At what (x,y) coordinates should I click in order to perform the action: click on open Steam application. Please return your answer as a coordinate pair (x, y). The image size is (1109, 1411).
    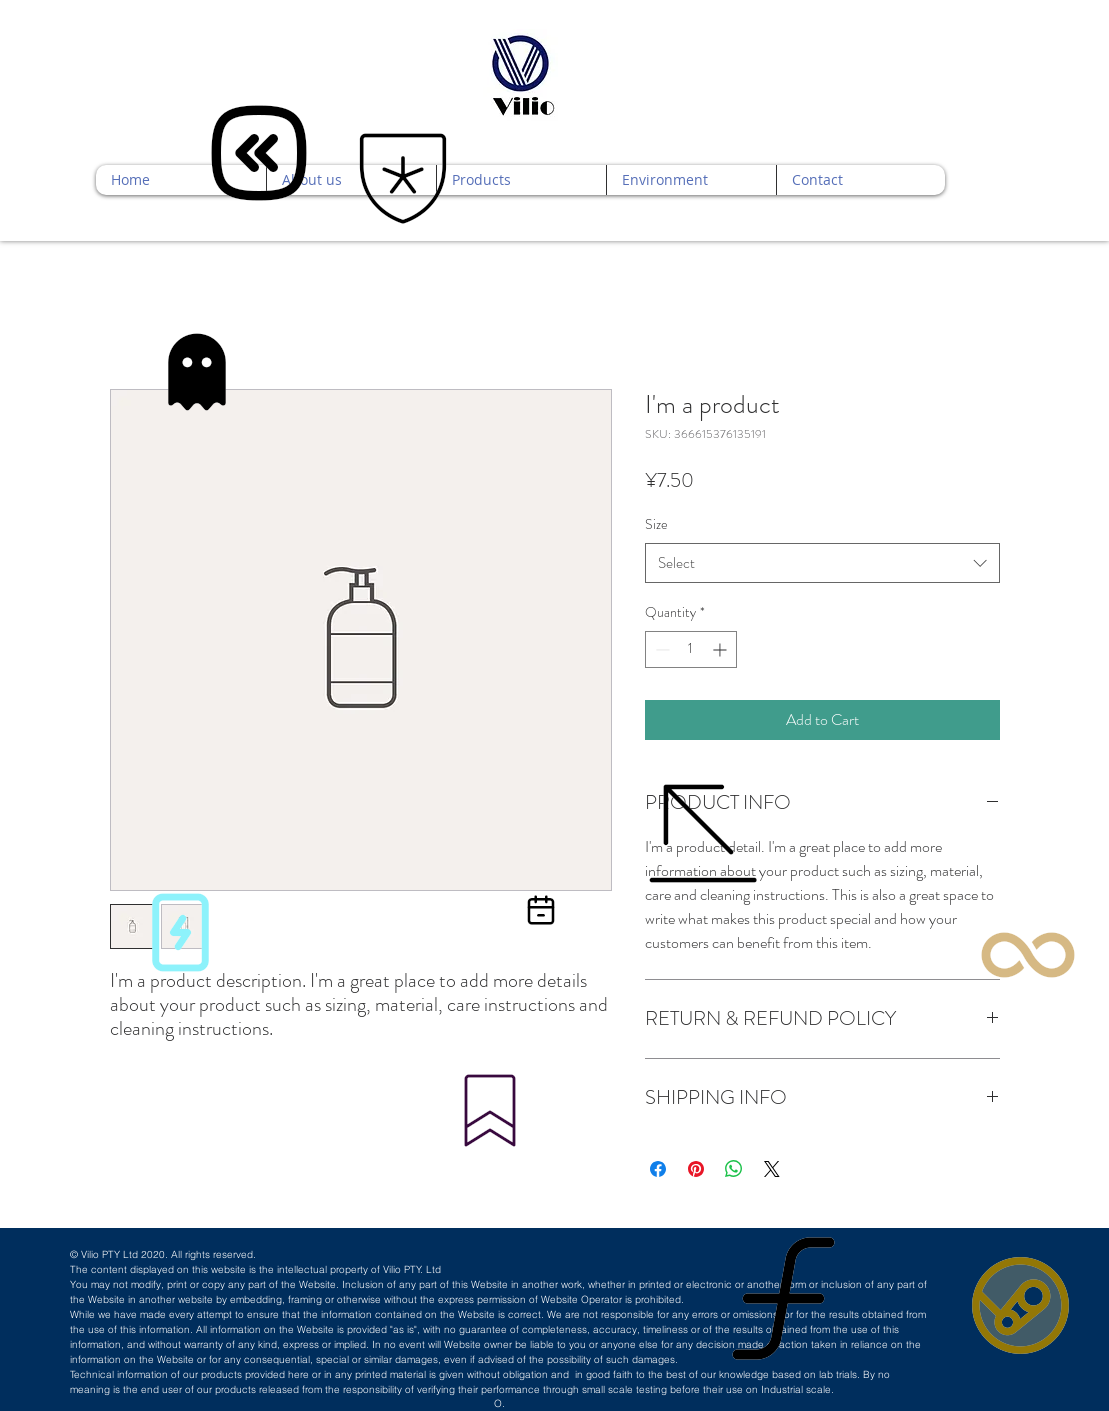
    Looking at the image, I should click on (1020, 1305).